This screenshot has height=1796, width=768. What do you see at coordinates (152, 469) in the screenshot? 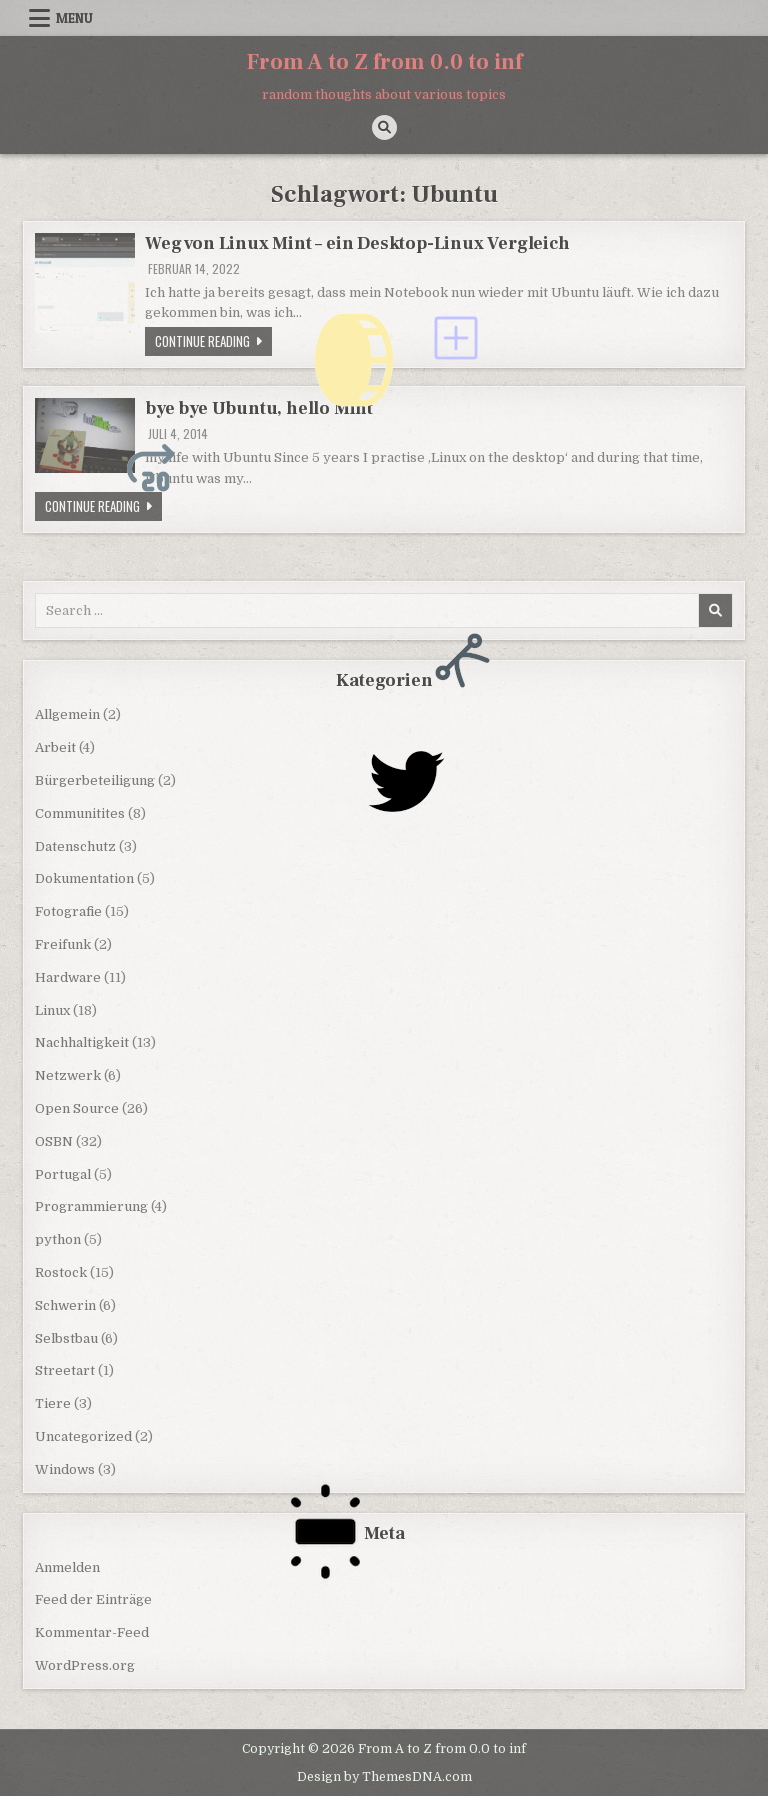
I see `skip forward 20 seconds` at bounding box center [152, 469].